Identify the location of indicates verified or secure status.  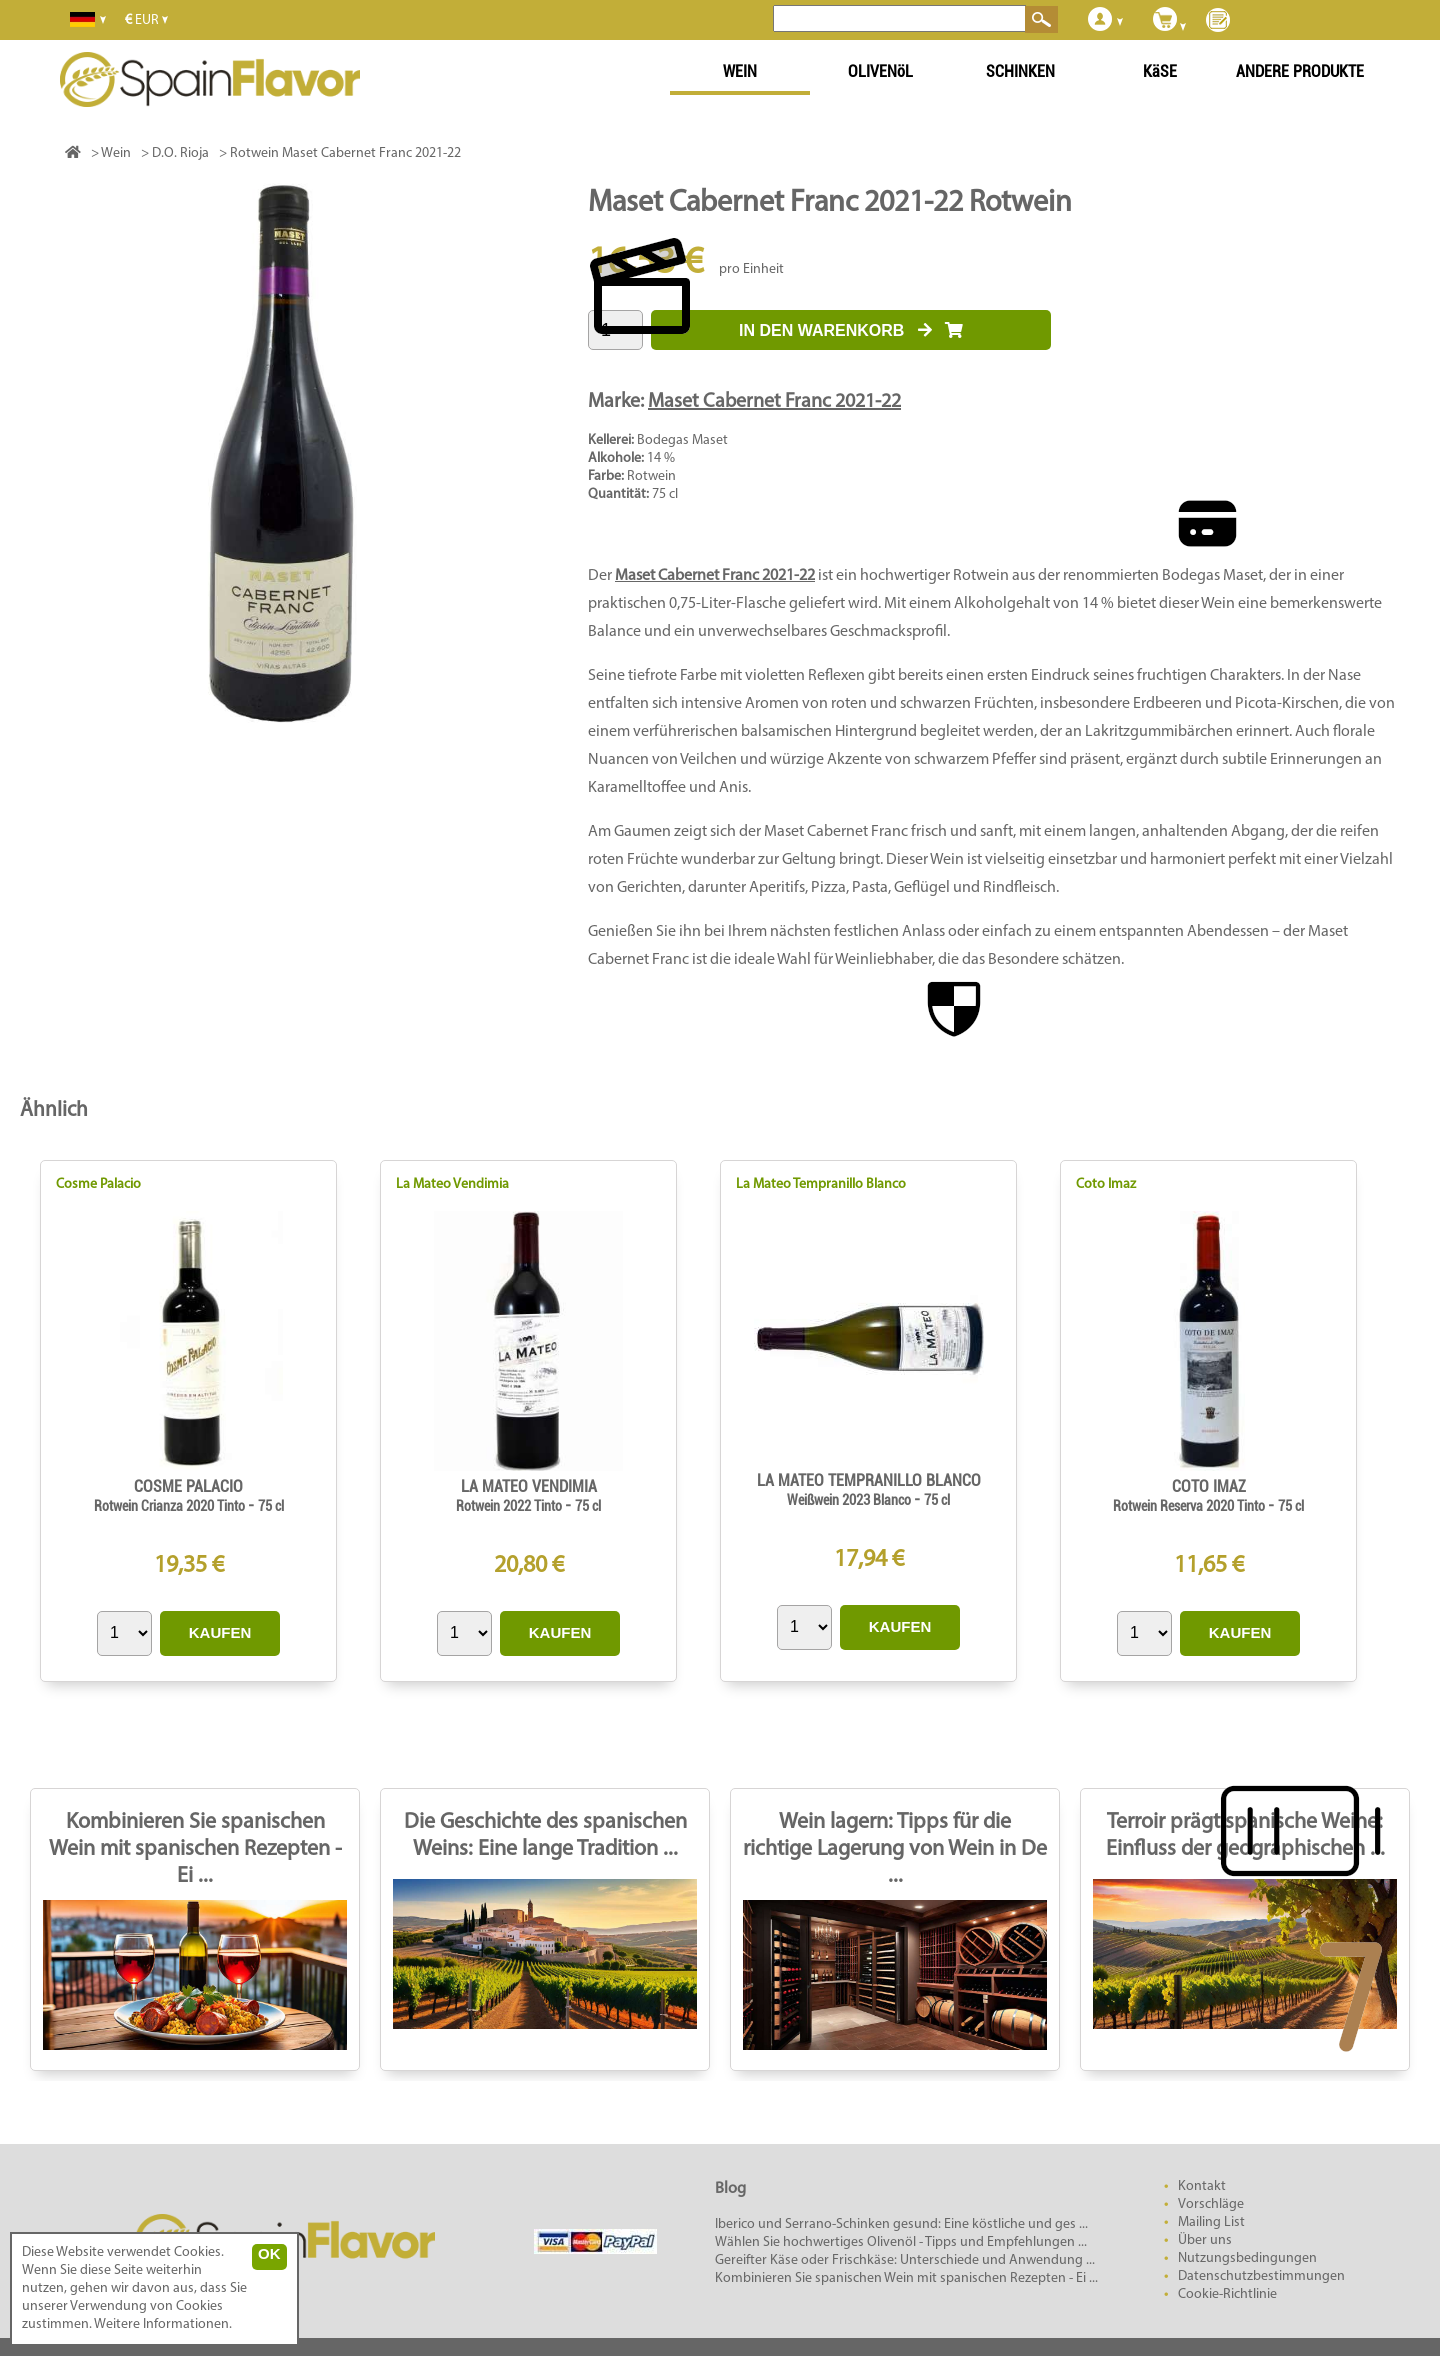
(954, 1006).